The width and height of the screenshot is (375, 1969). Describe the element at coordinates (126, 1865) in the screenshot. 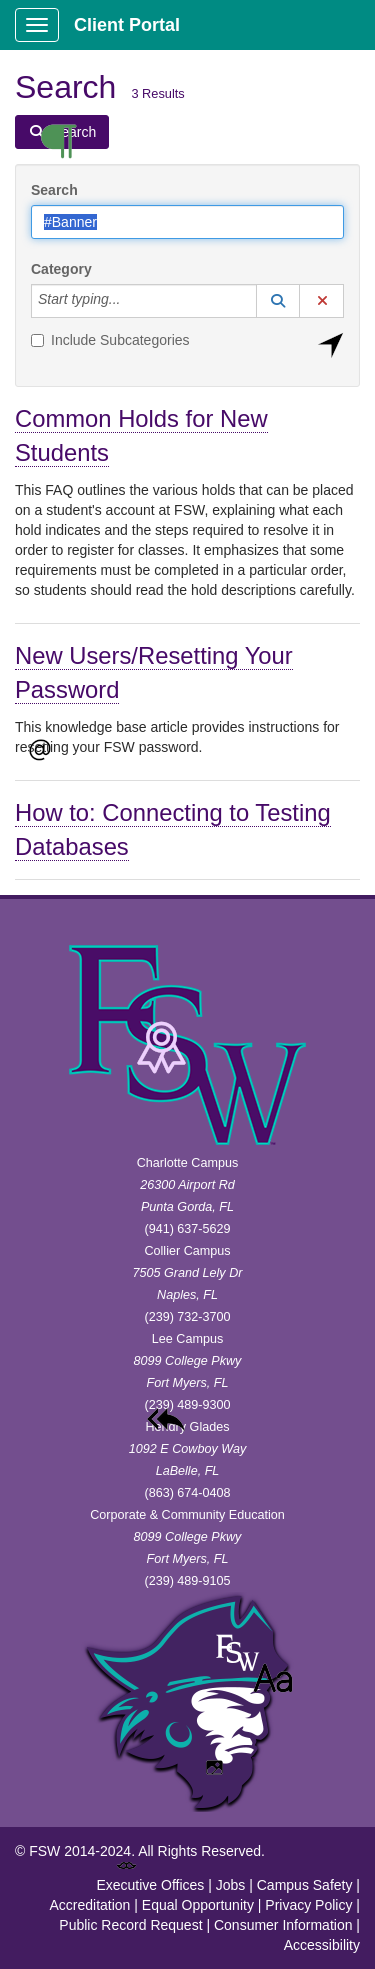

I see `apply a moustache filter or effect` at that location.